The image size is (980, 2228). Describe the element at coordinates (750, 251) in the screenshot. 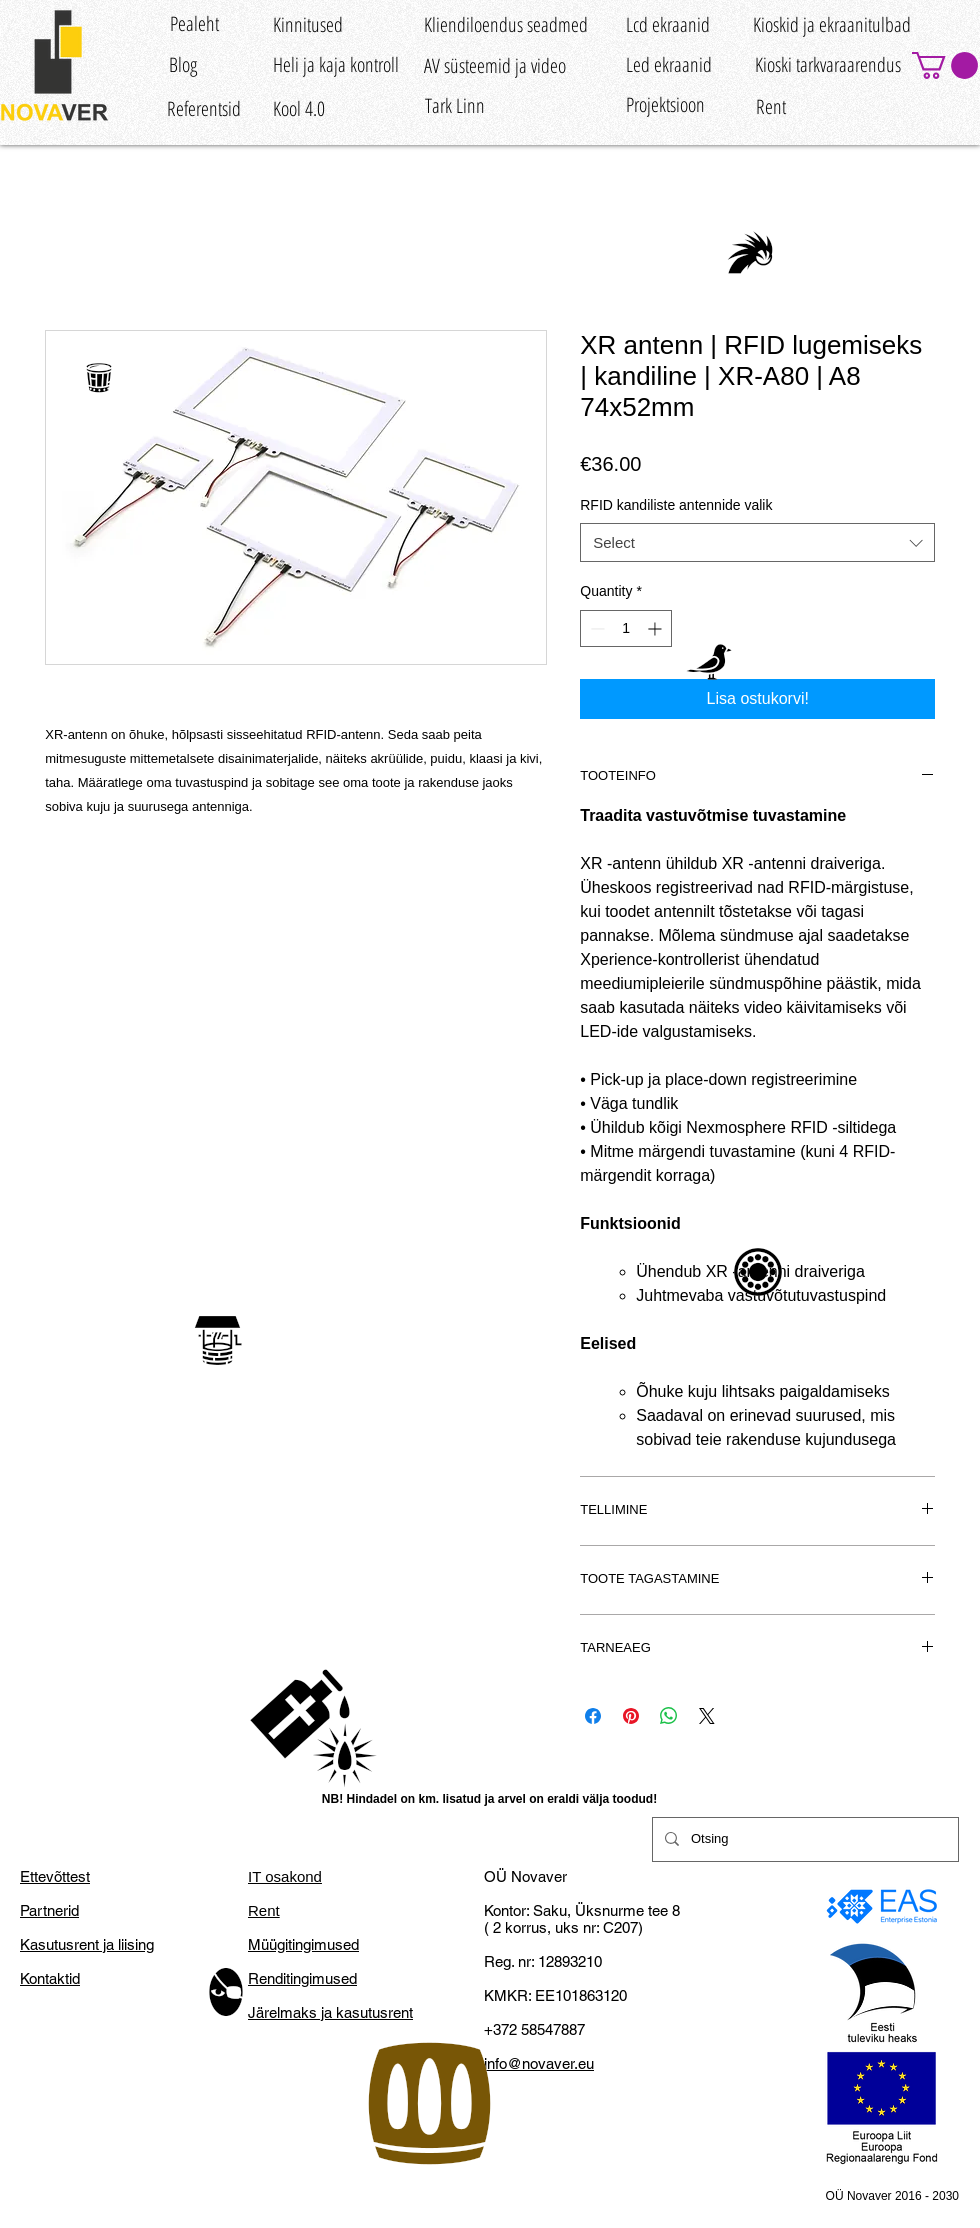

I see `cast an electrical or lightning spell` at that location.